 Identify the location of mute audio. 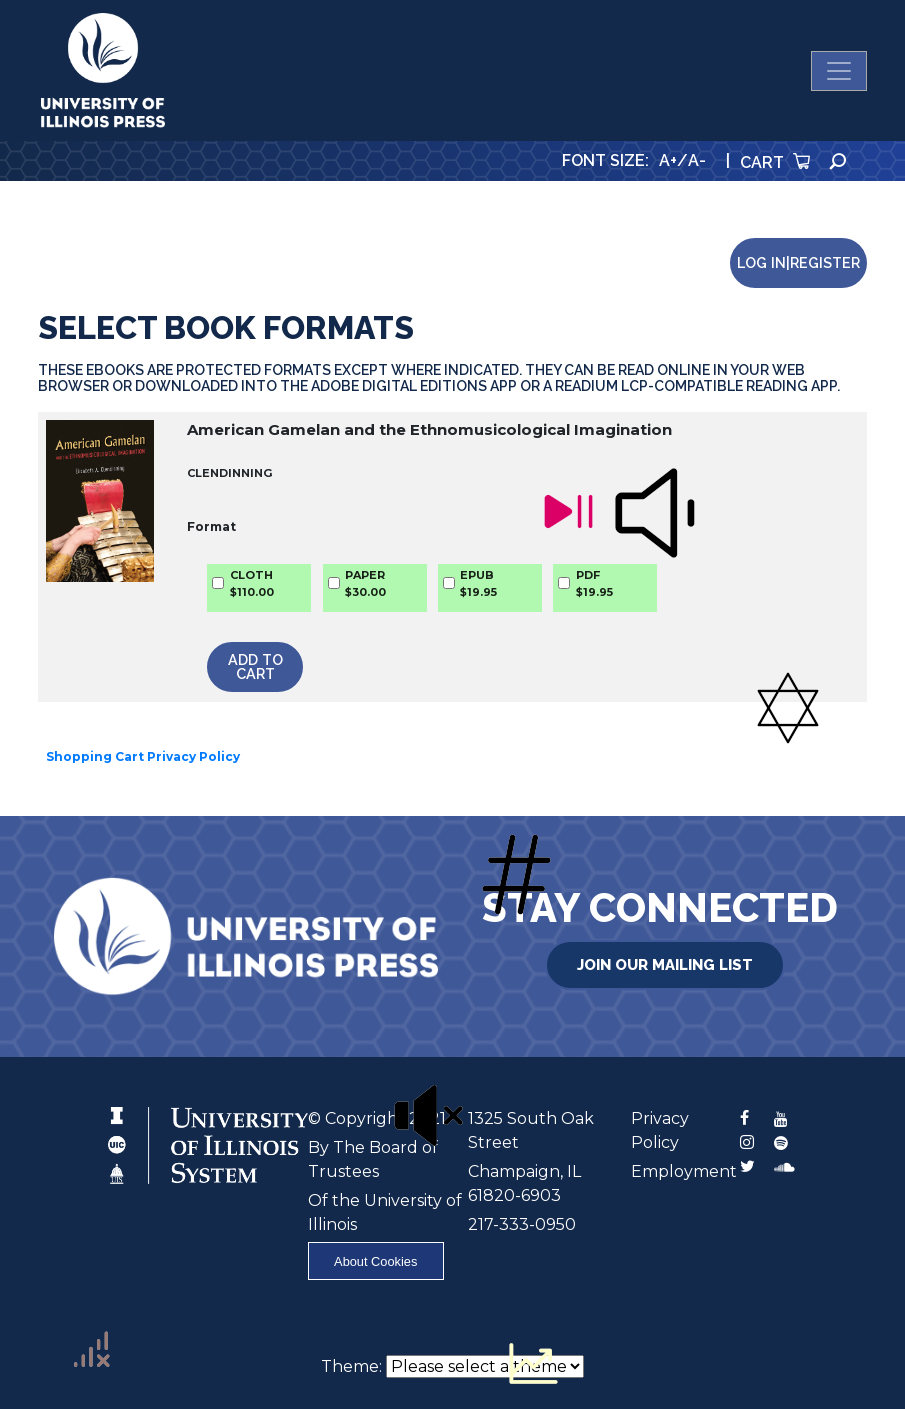
(427, 1115).